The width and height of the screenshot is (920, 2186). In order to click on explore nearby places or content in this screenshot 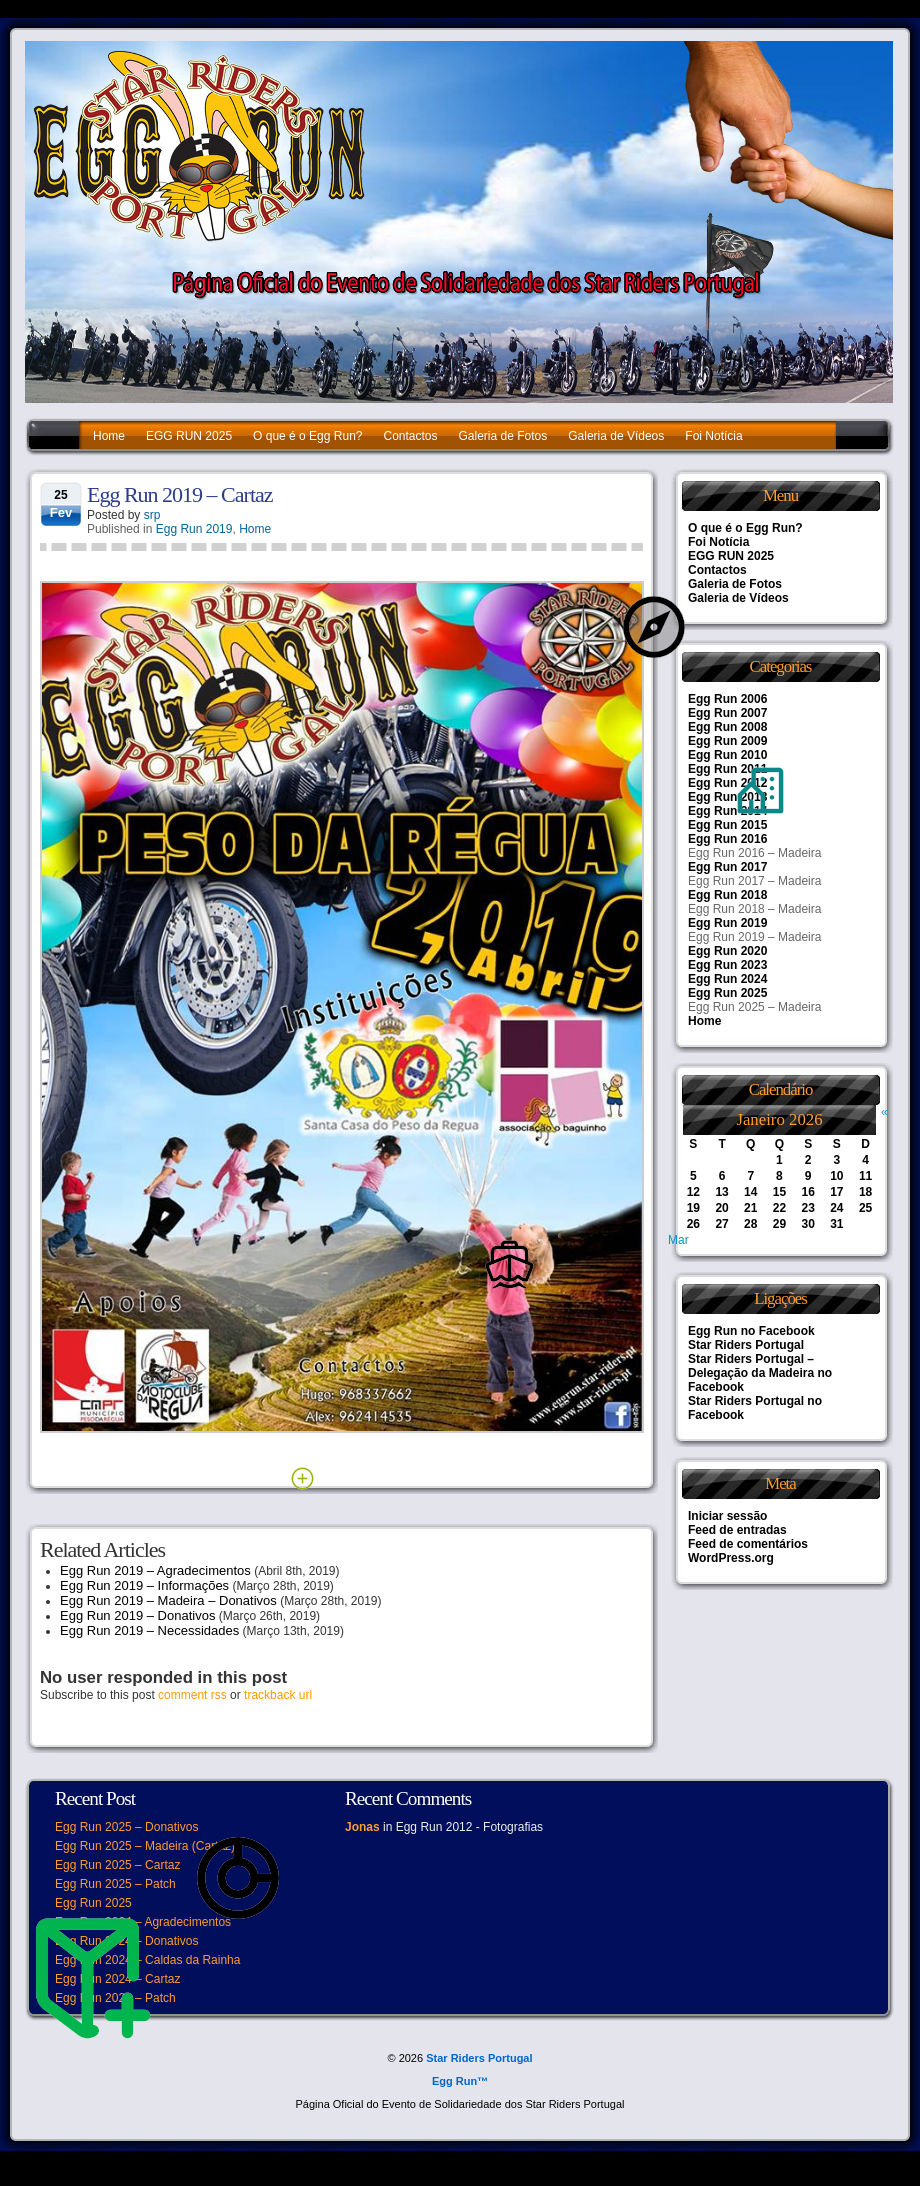, I will do `click(654, 627)`.